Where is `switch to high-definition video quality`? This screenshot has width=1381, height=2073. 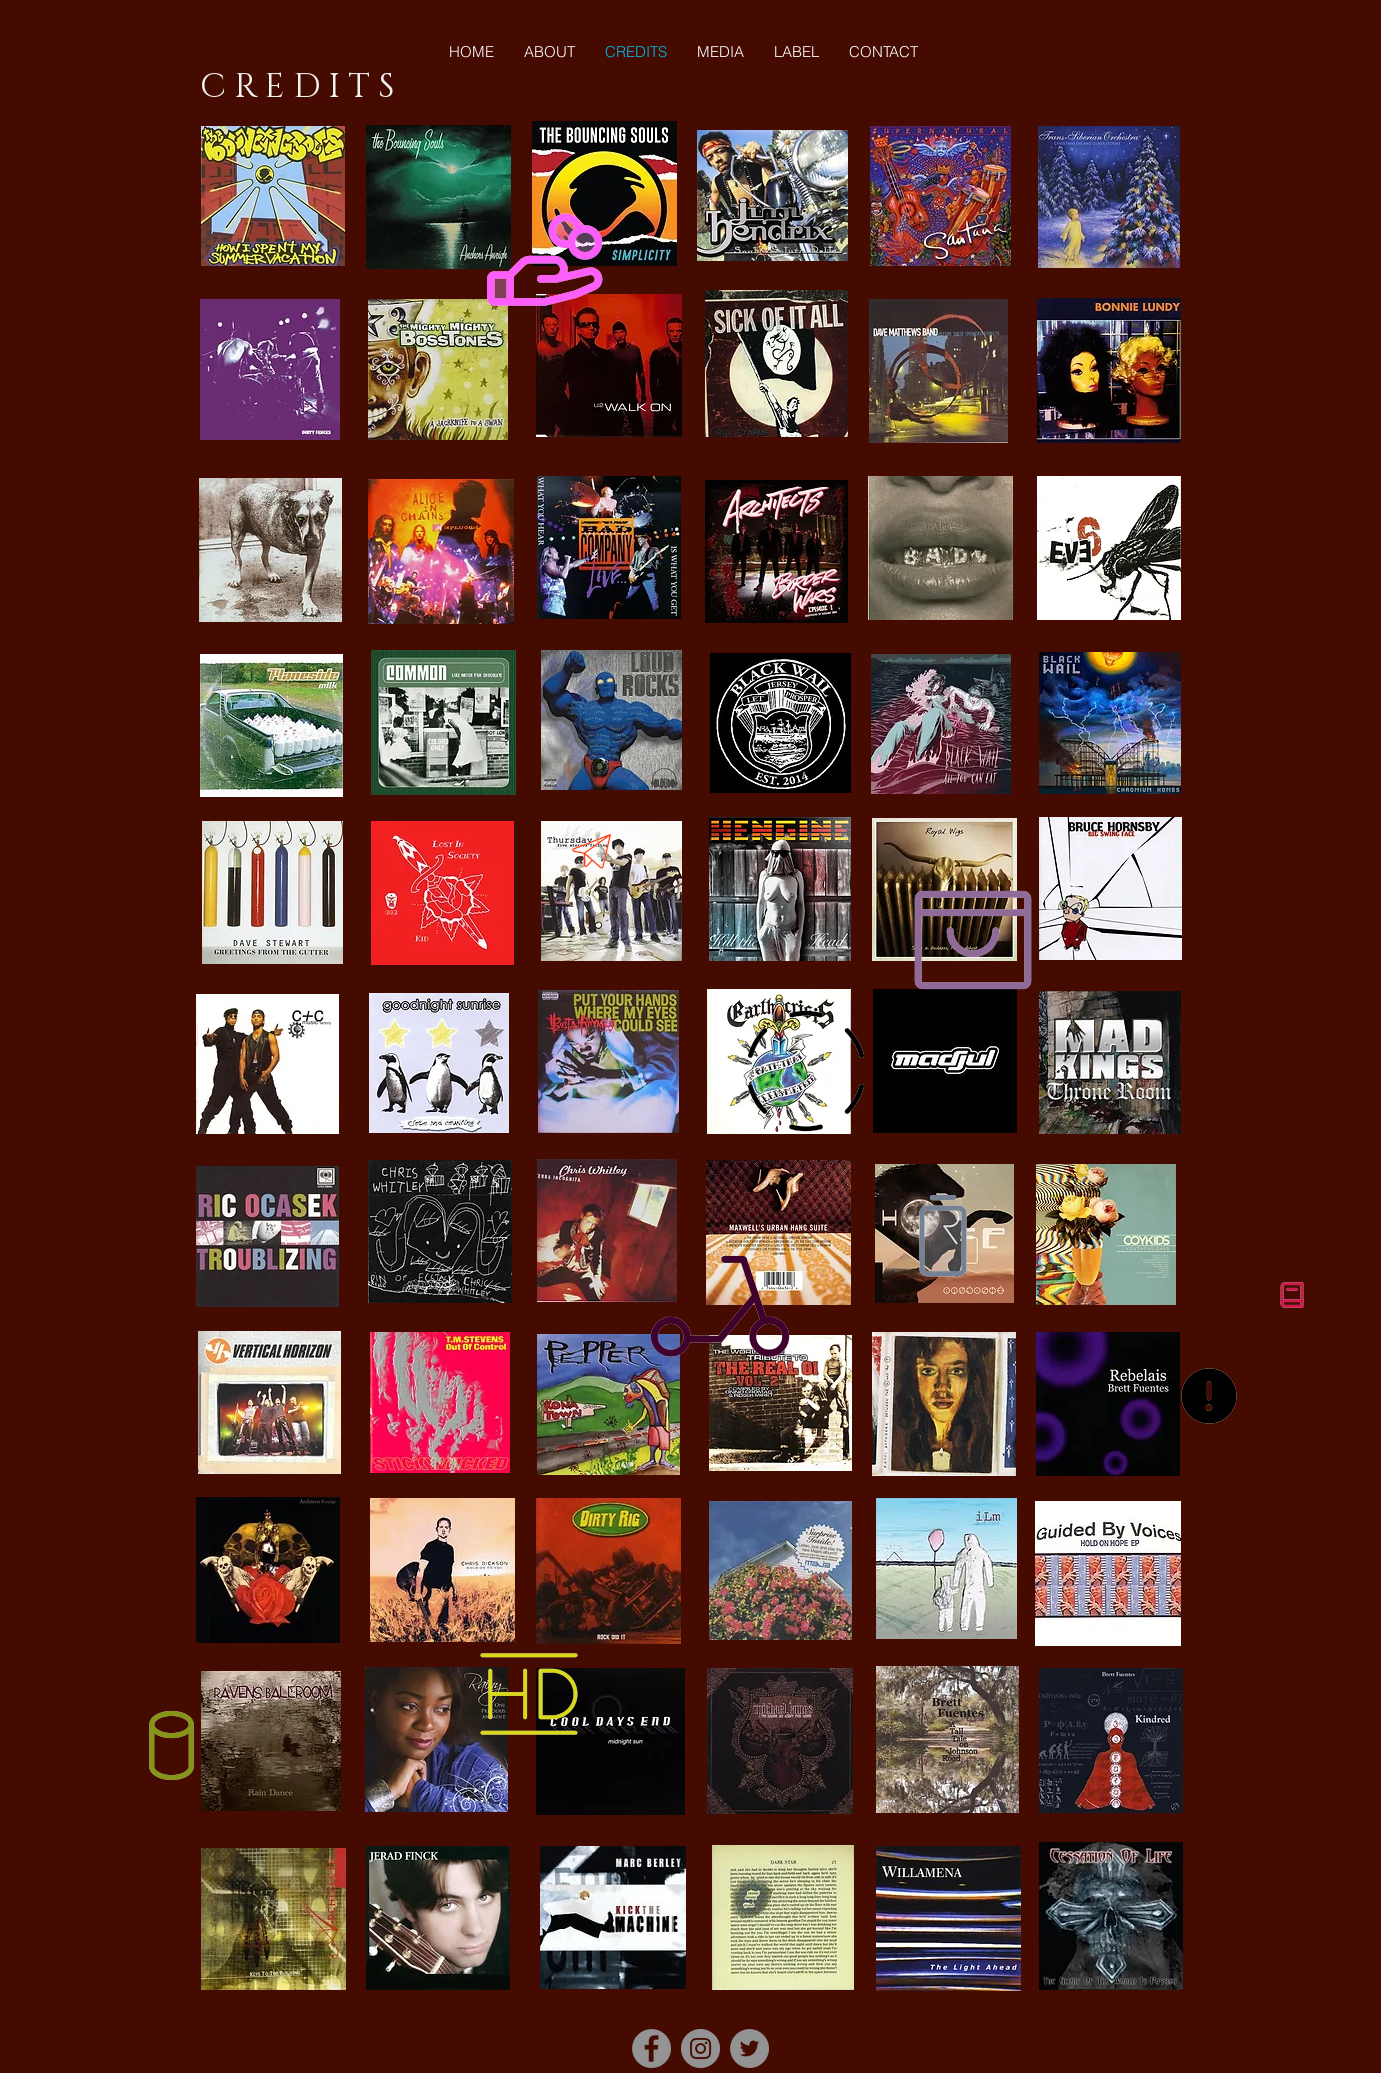 switch to high-definition video quality is located at coordinates (529, 1694).